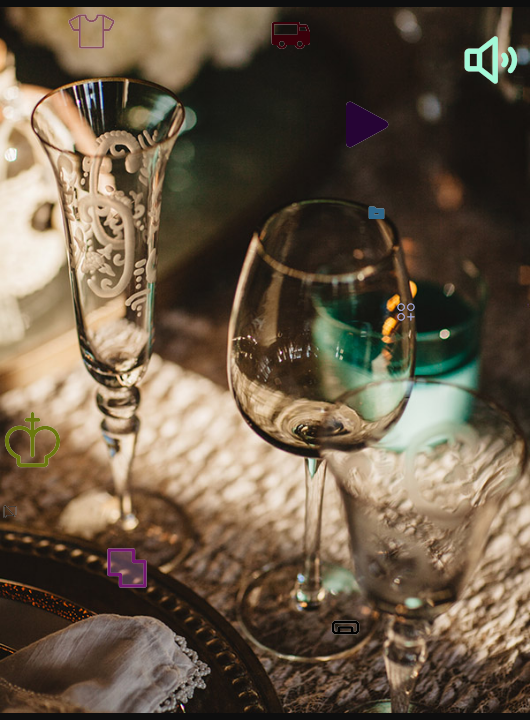 The image size is (530, 720). I want to click on indicates premium or royal status, so click(32, 443).